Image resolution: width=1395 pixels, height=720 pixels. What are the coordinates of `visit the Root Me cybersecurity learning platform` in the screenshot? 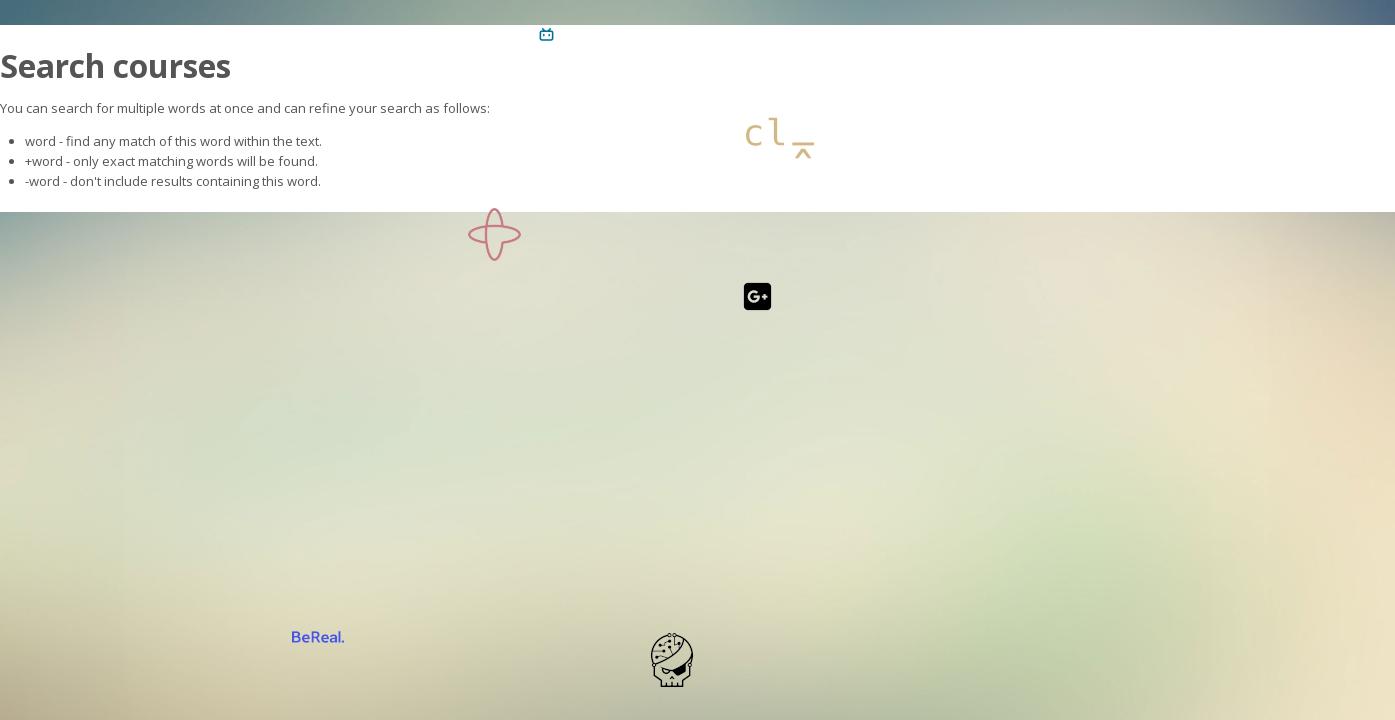 It's located at (672, 660).